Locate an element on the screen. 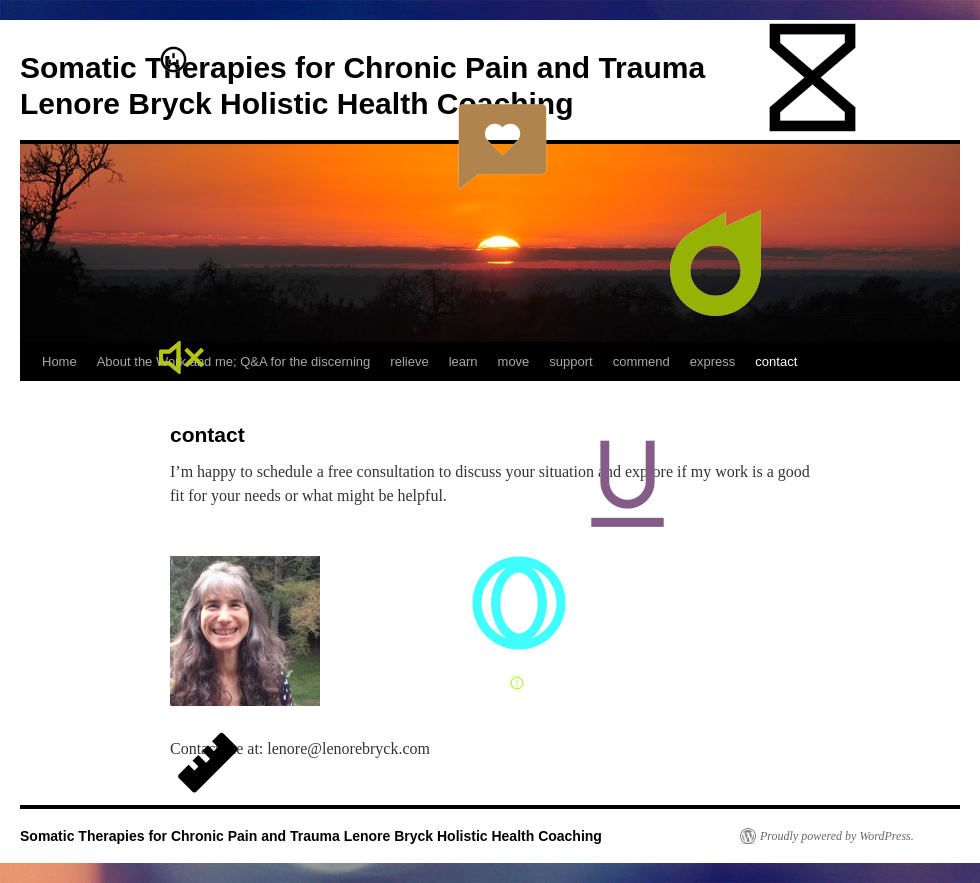  electrical outlet or power socket indicator is located at coordinates (173, 59).